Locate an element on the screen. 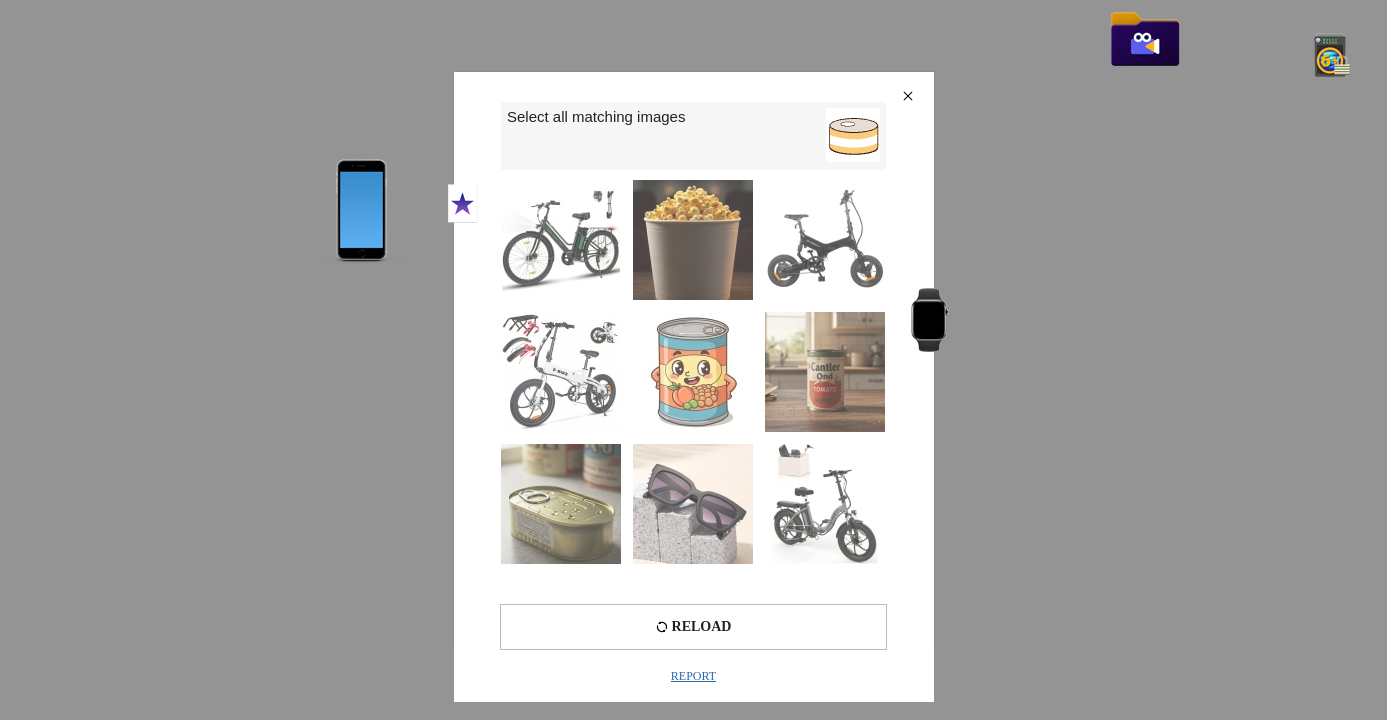 The height and width of the screenshot is (720, 1387). locked RAID 6+ storage array is located at coordinates (1330, 55).